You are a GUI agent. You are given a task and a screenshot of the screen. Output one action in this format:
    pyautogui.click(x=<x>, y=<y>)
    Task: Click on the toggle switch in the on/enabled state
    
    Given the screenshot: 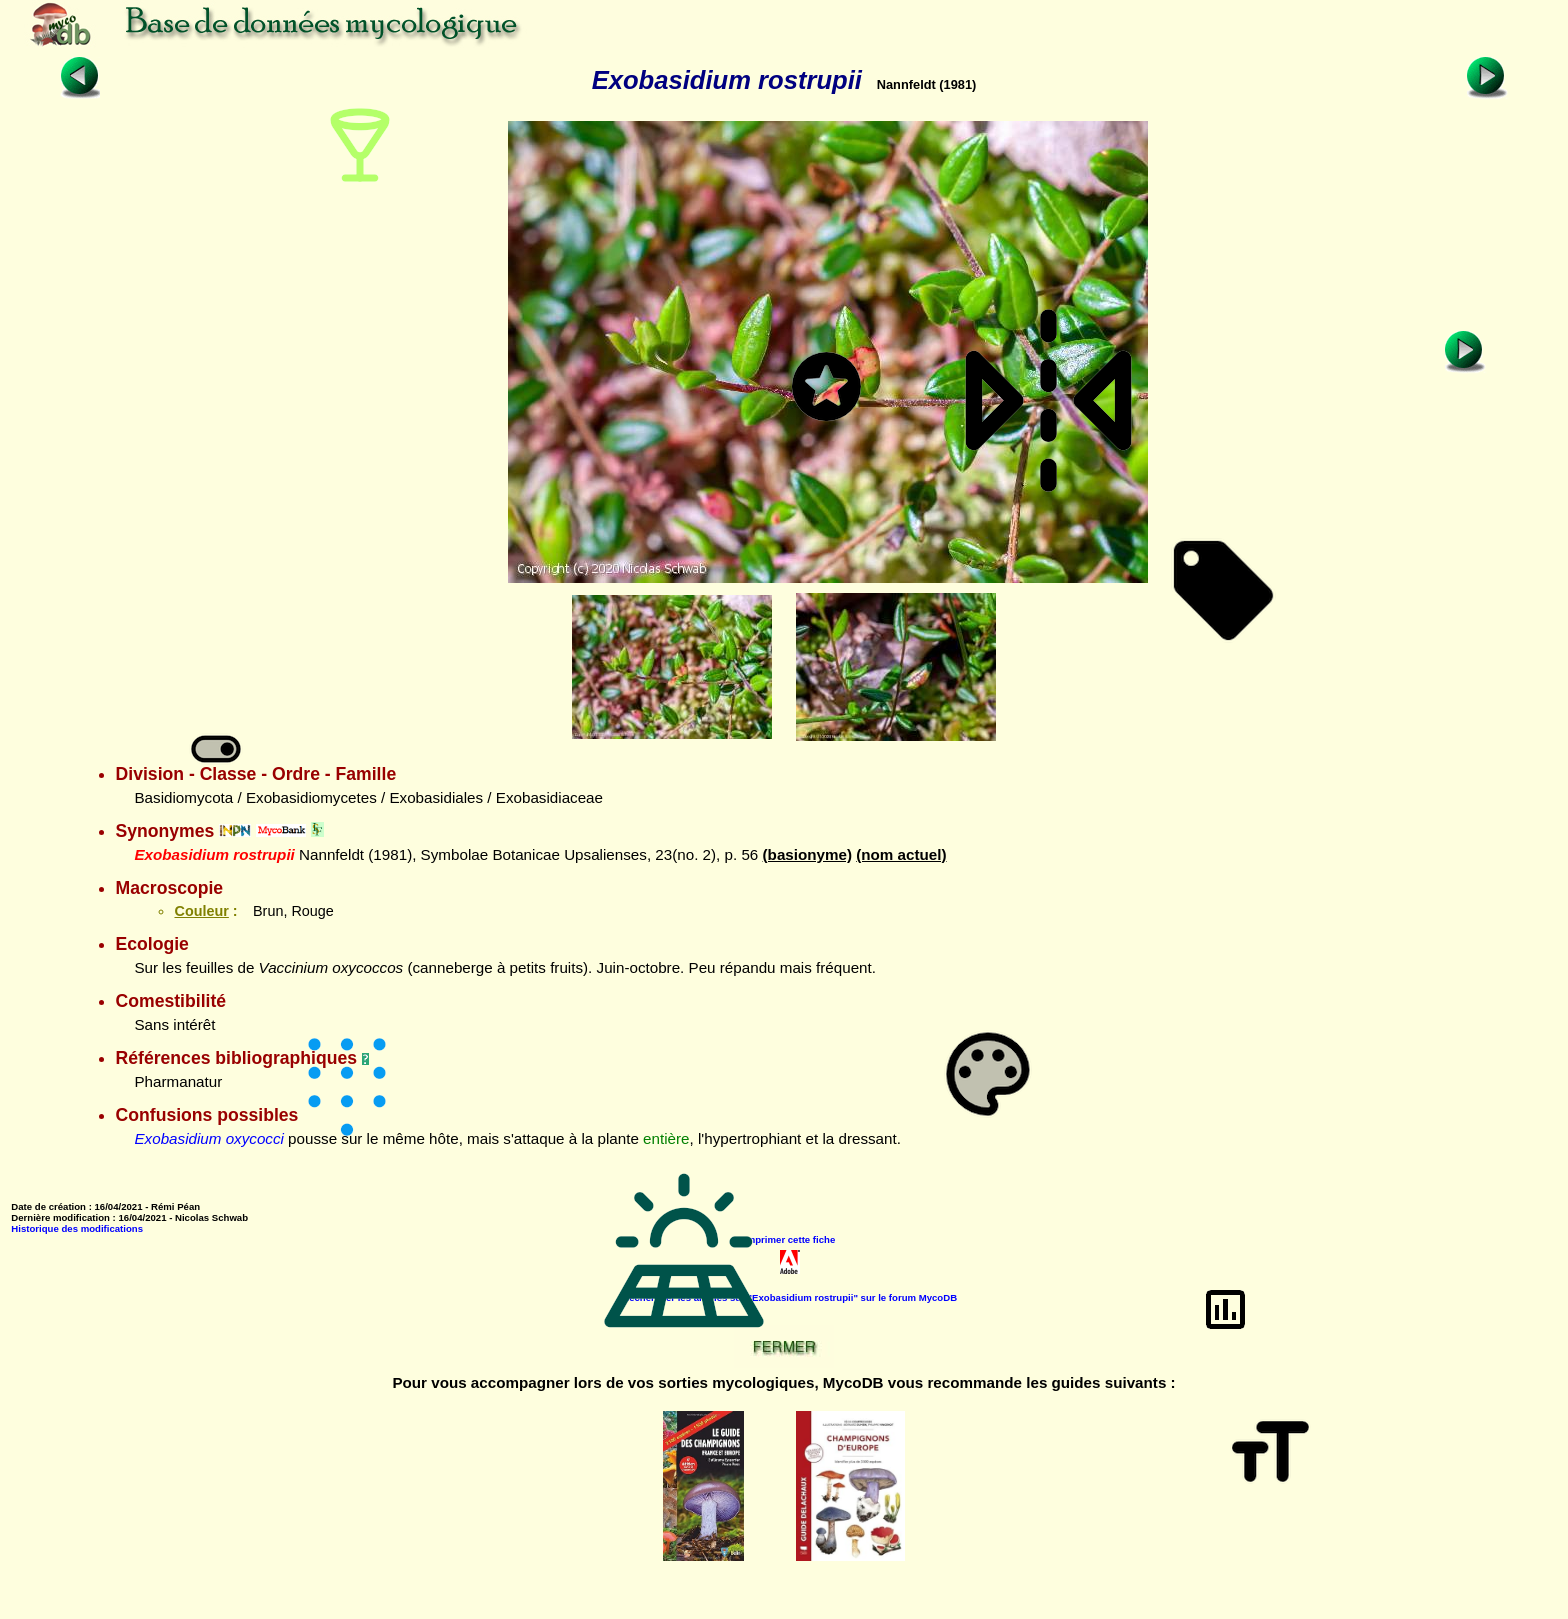 What is the action you would take?
    pyautogui.click(x=216, y=749)
    